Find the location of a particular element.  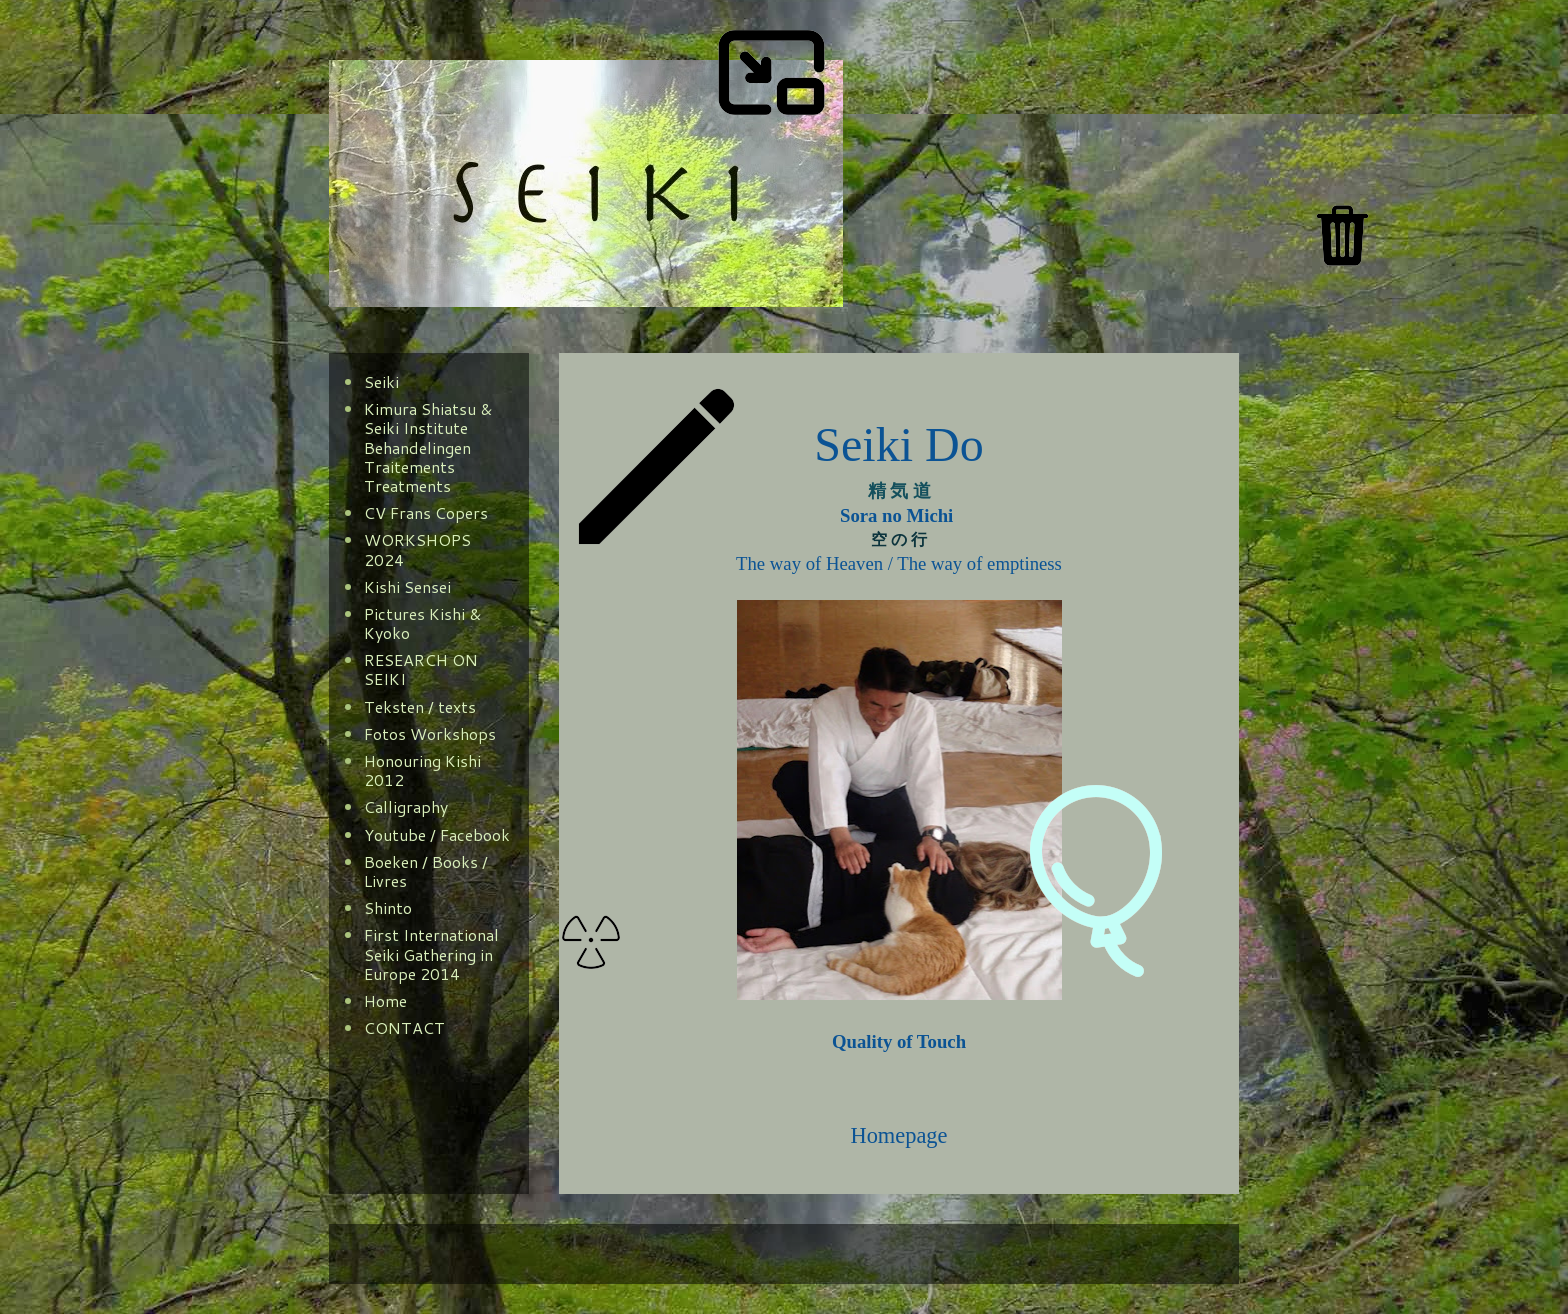

enable picture-in-picture mode is located at coordinates (771, 72).